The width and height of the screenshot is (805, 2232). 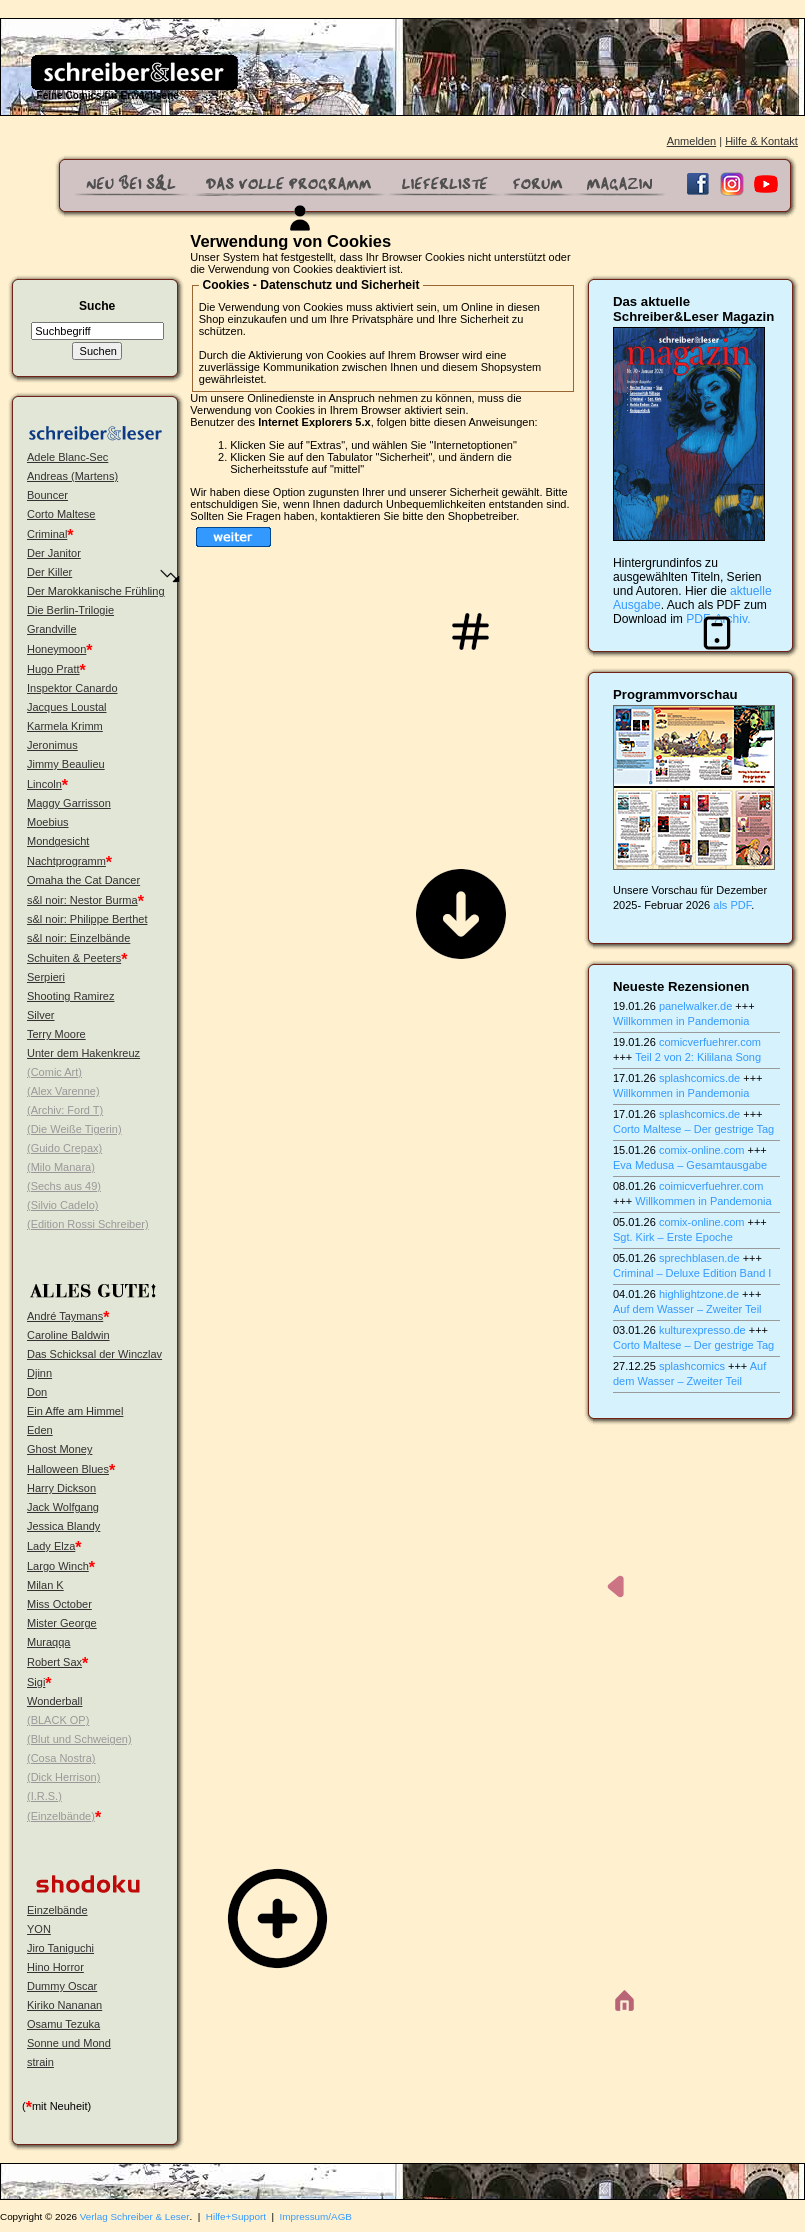 What do you see at coordinates (624, 2000) in the screenshot?
I see `navigate to home screen` at bounding box center [624, 2000].